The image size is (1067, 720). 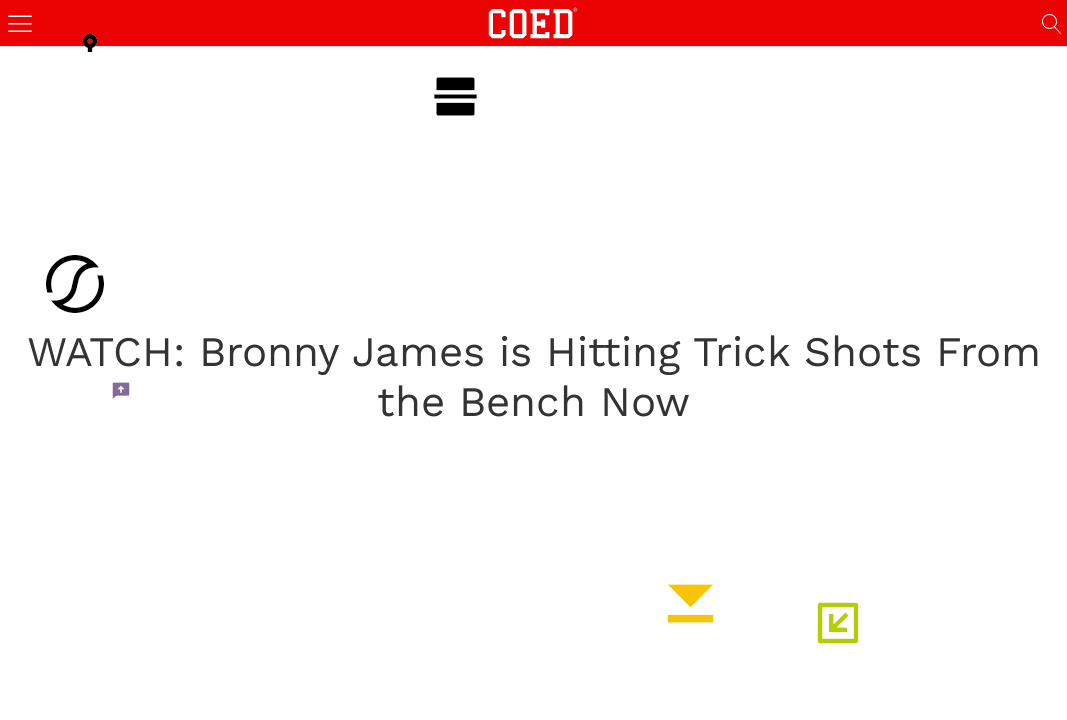 I want to click on upload a file to the conversation, so click(x=121, y=390).